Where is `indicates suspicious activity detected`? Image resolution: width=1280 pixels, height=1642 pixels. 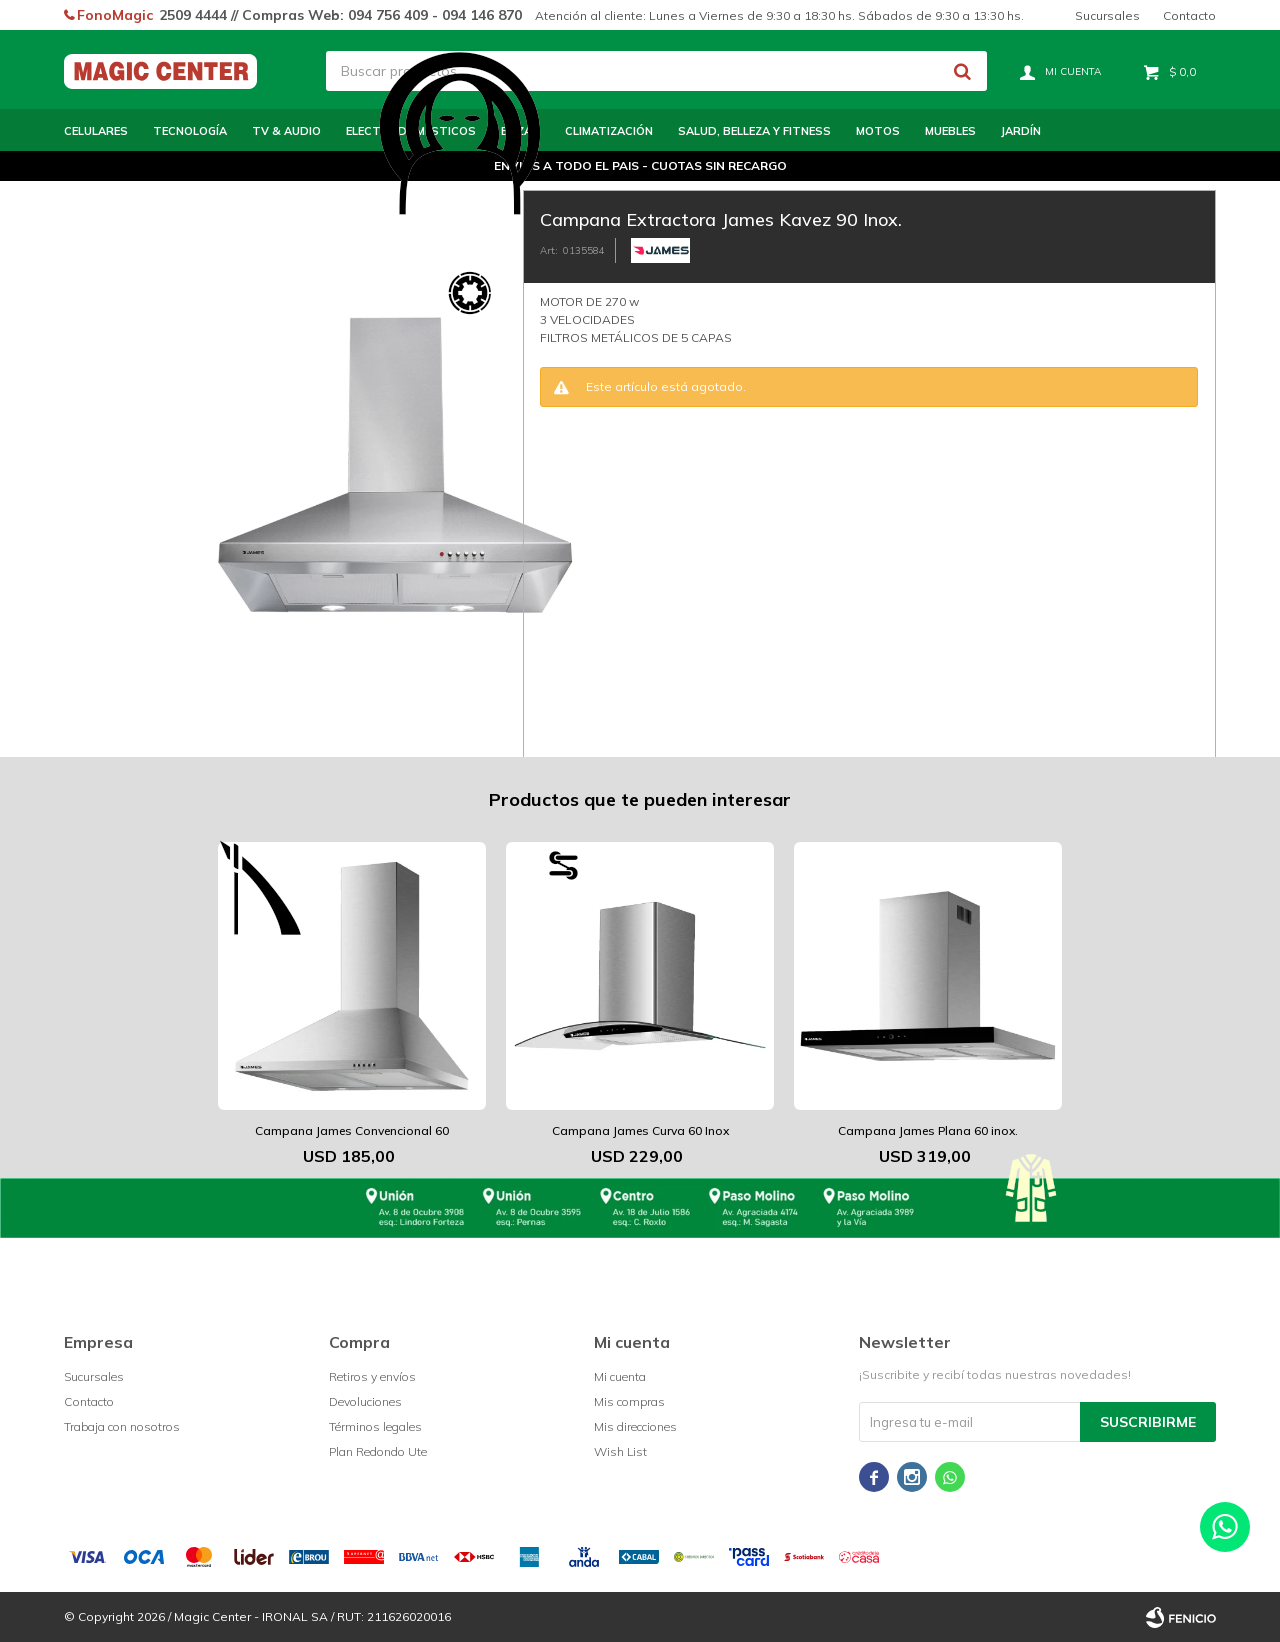
indicates suspicious activity detected is located at coordinates (459, 133).